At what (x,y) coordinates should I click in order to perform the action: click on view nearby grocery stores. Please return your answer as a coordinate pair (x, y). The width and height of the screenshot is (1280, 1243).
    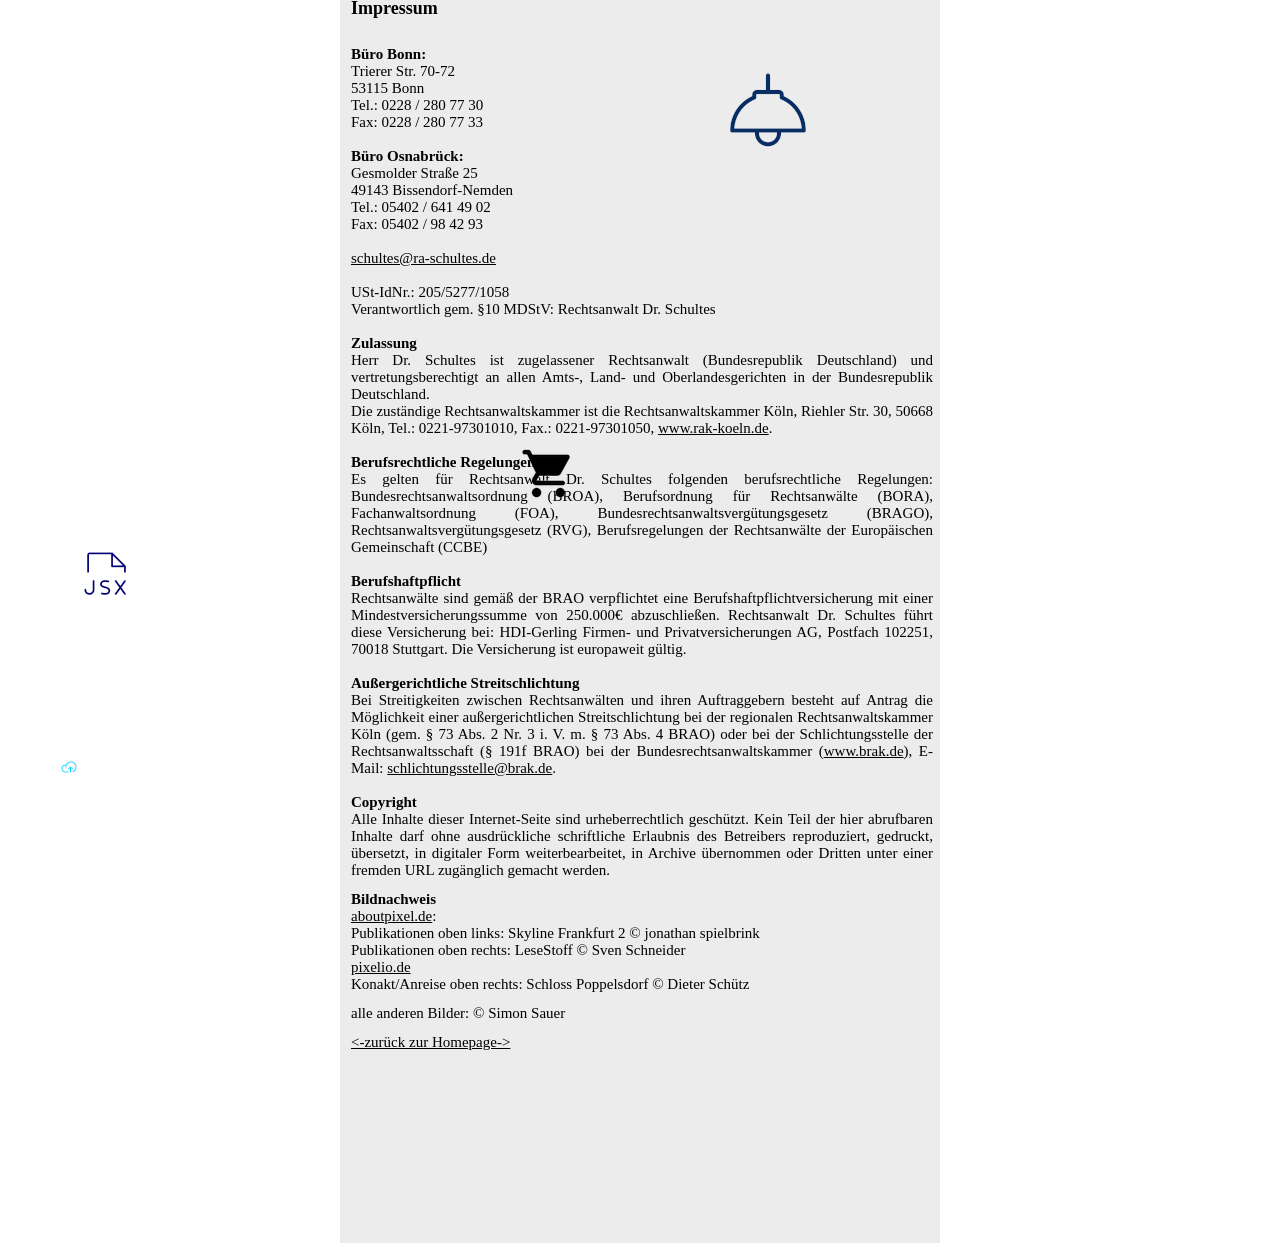
    Looking at the image, I should click on (548, 473).